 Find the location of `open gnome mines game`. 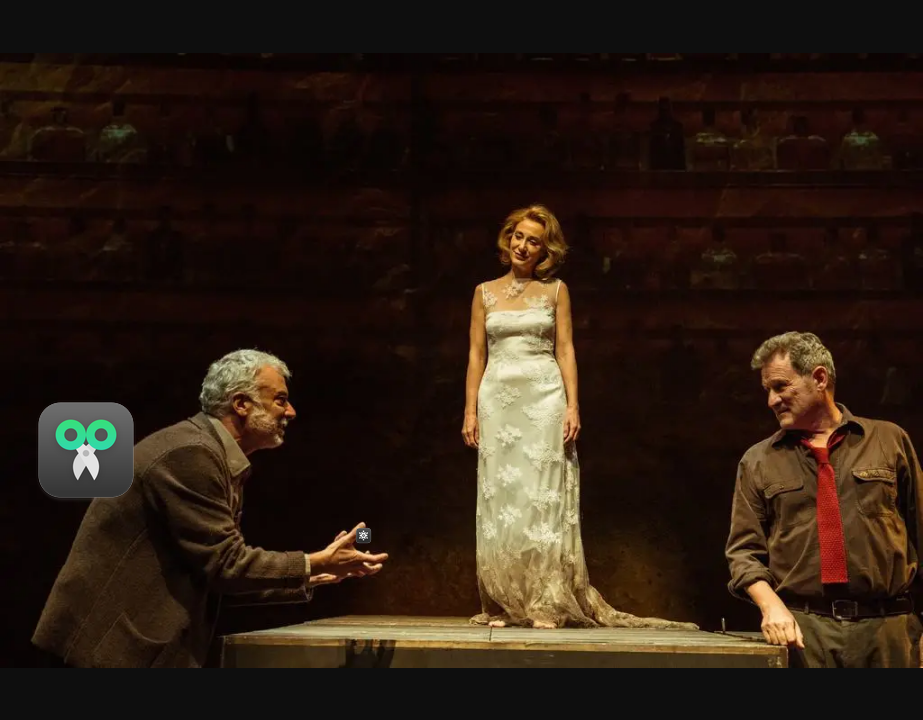

open gnome mines game is located at coordinates (363, 535).